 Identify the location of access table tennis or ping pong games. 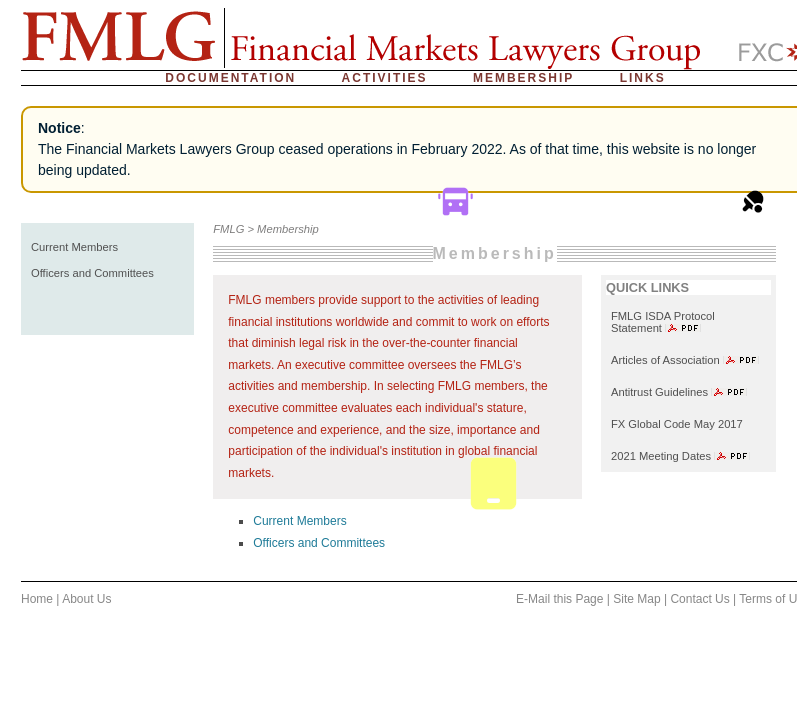
(753, 201).